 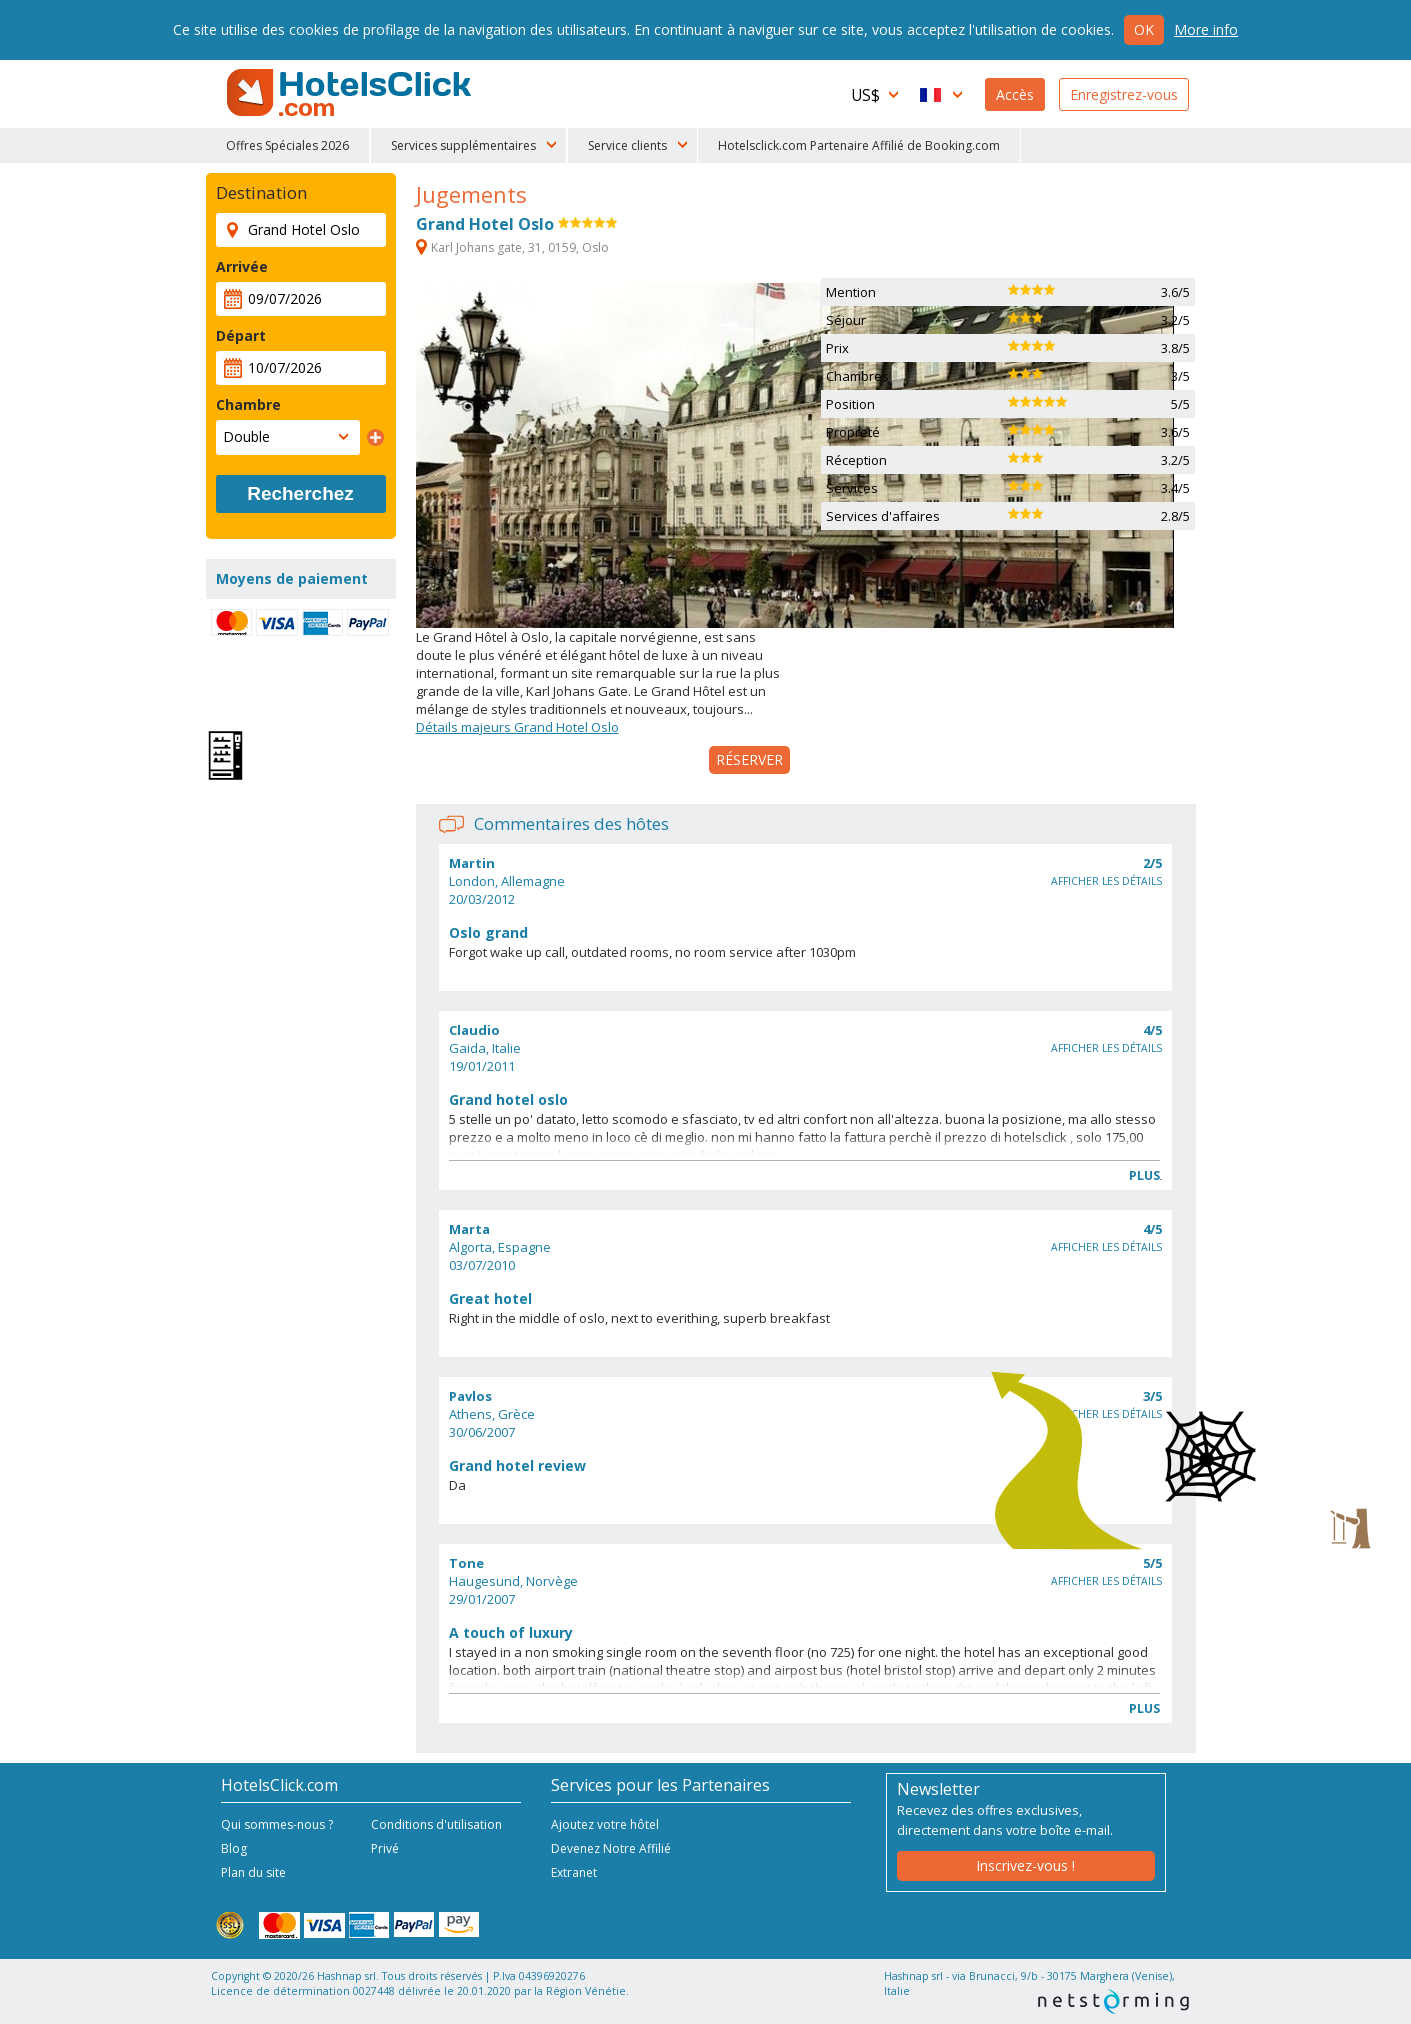 What do you see at coordinates (225, 755) in the screenshot?
I see `access vending machine or automated purchase options` at bounding box center [225, 755].